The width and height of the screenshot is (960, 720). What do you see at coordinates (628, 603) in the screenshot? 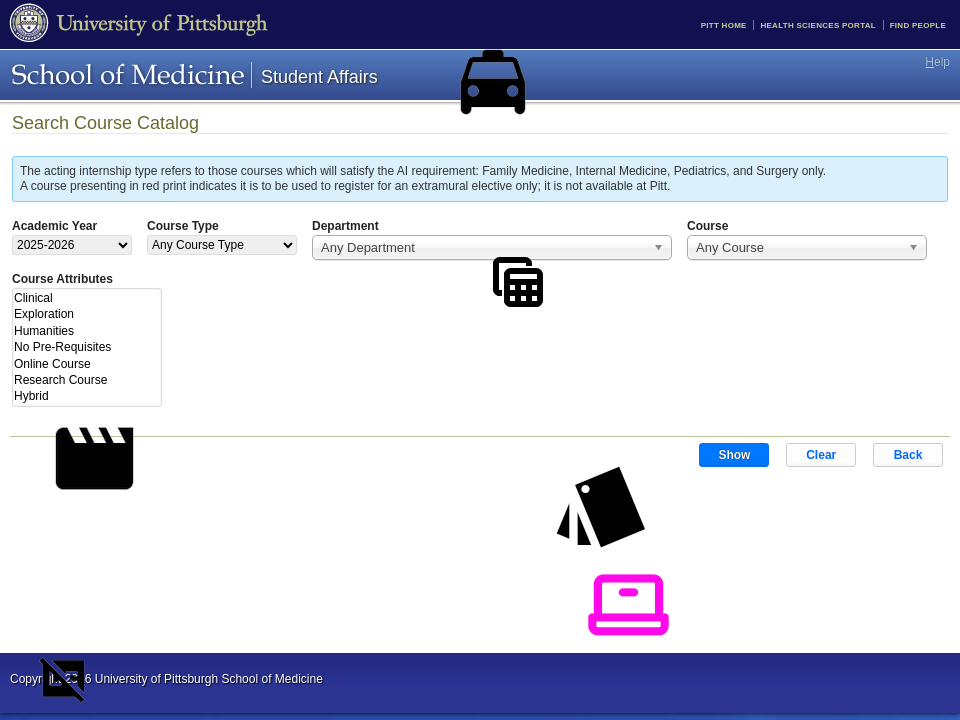
I see `switch to desktop view` at bounding box center [628, 603].